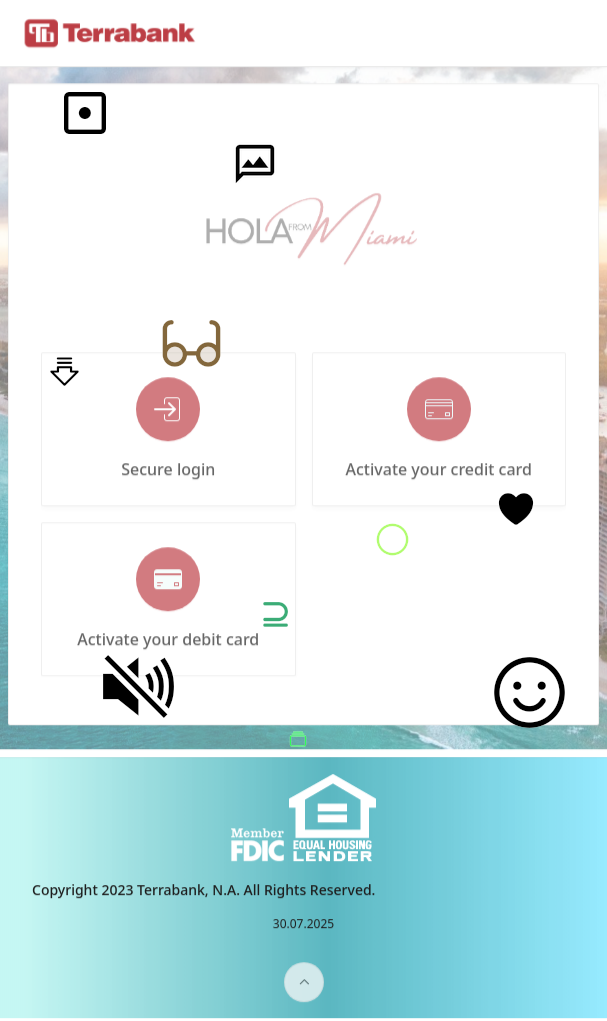 This screenshot has height=1021, width=607. I want to click on send or receive a picture message, so click(255, 164).